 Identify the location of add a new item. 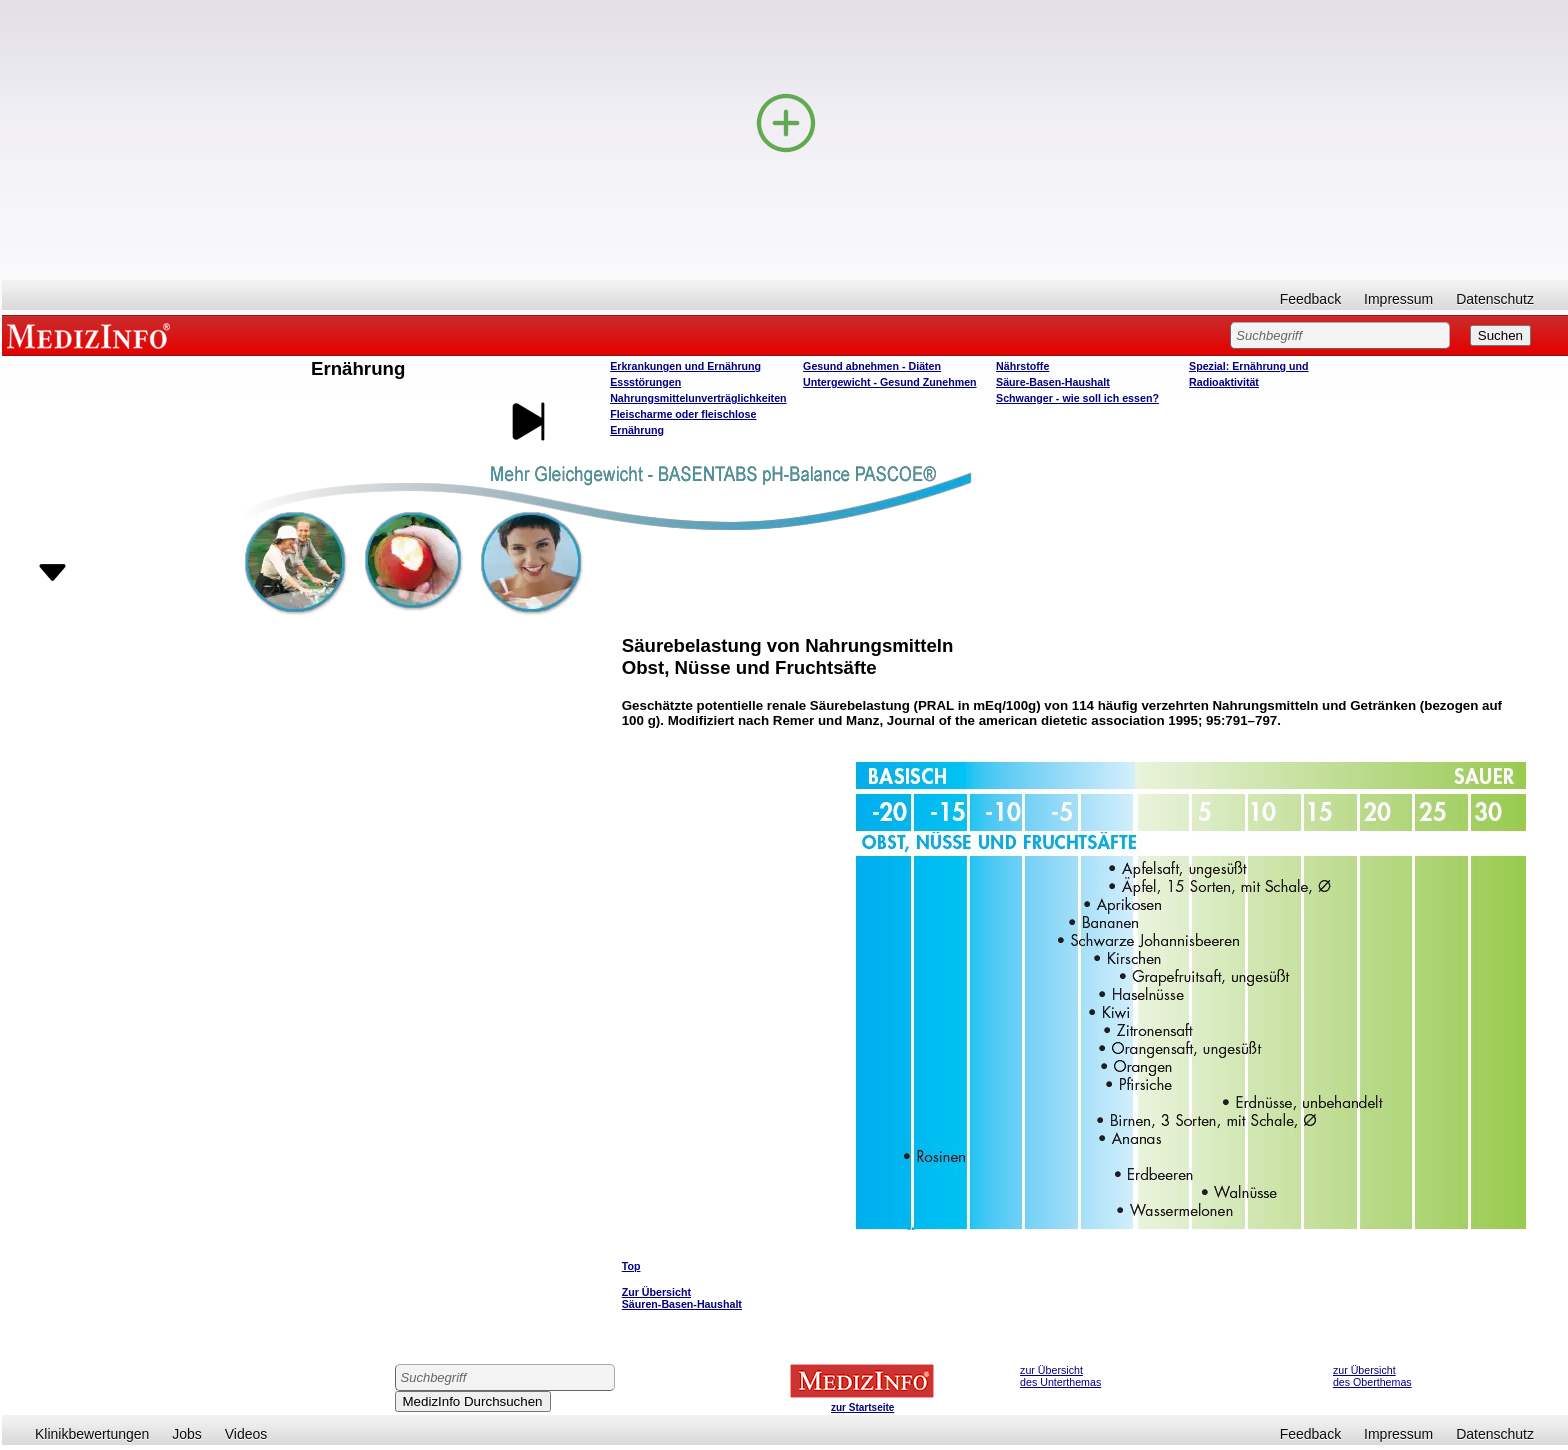
(786, 123).